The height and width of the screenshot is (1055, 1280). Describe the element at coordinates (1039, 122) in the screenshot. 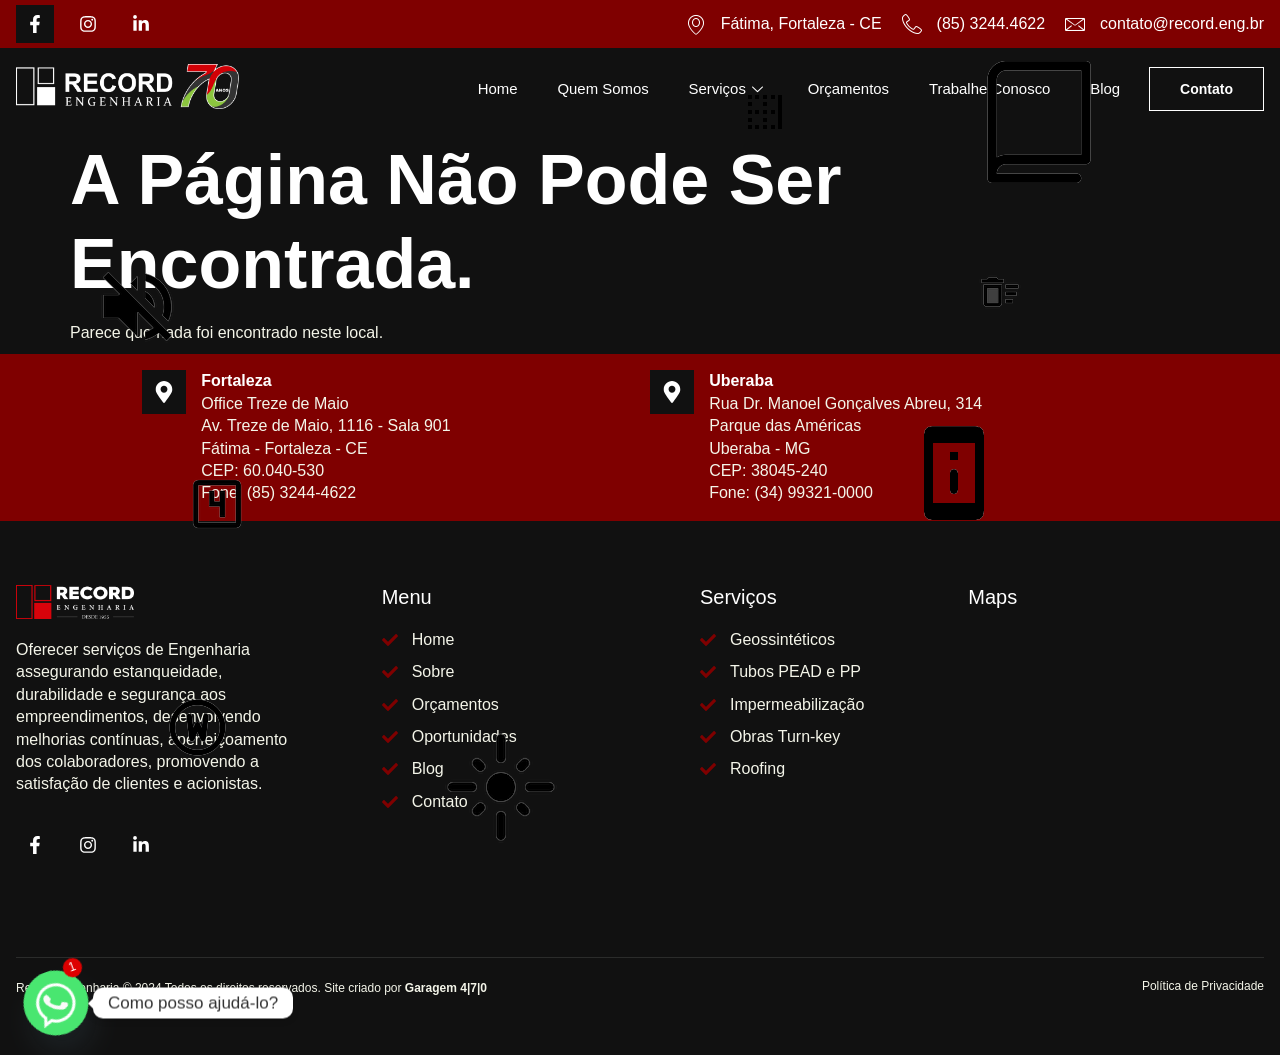

I see `open a book or reading app` at that location.